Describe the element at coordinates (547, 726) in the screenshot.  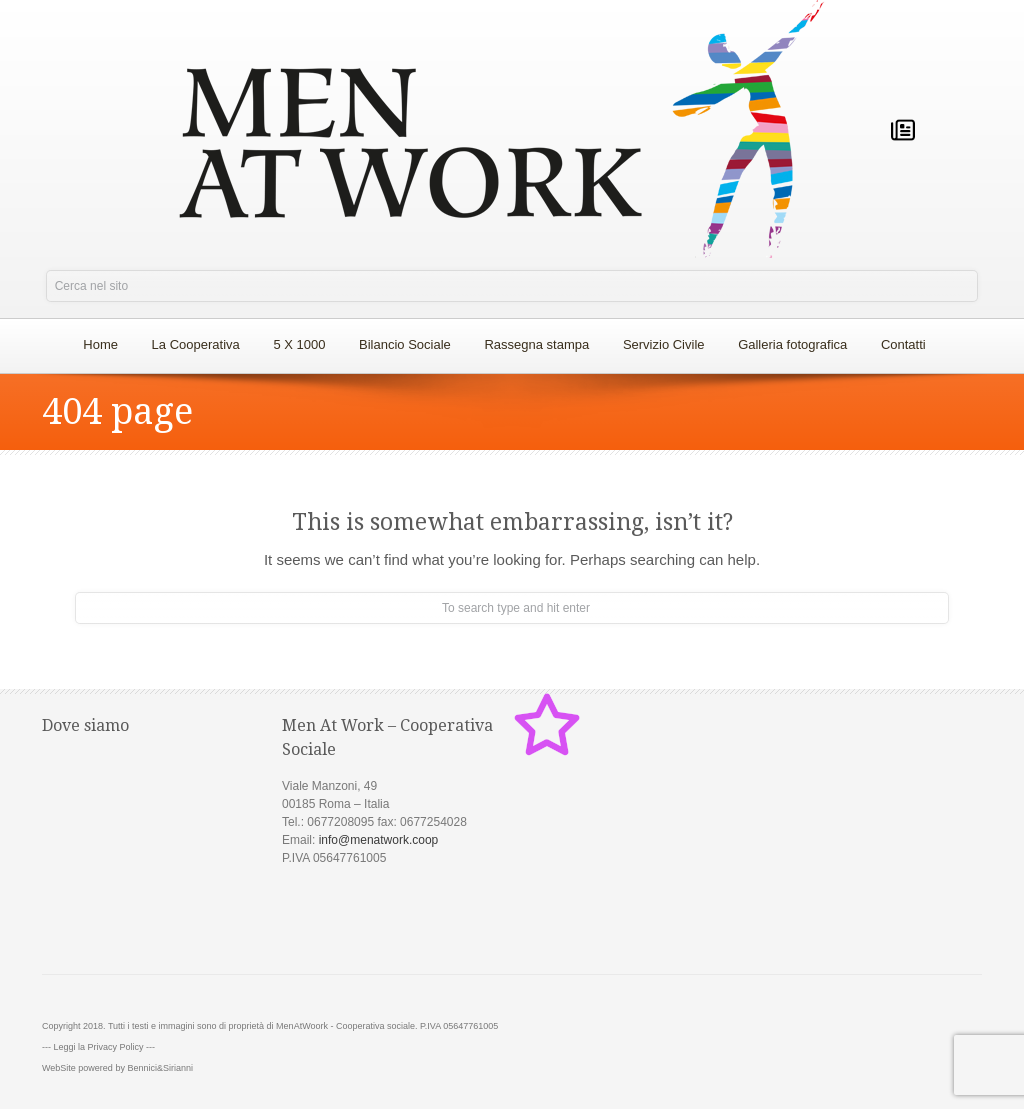
I see `add item to favorites` at that location.